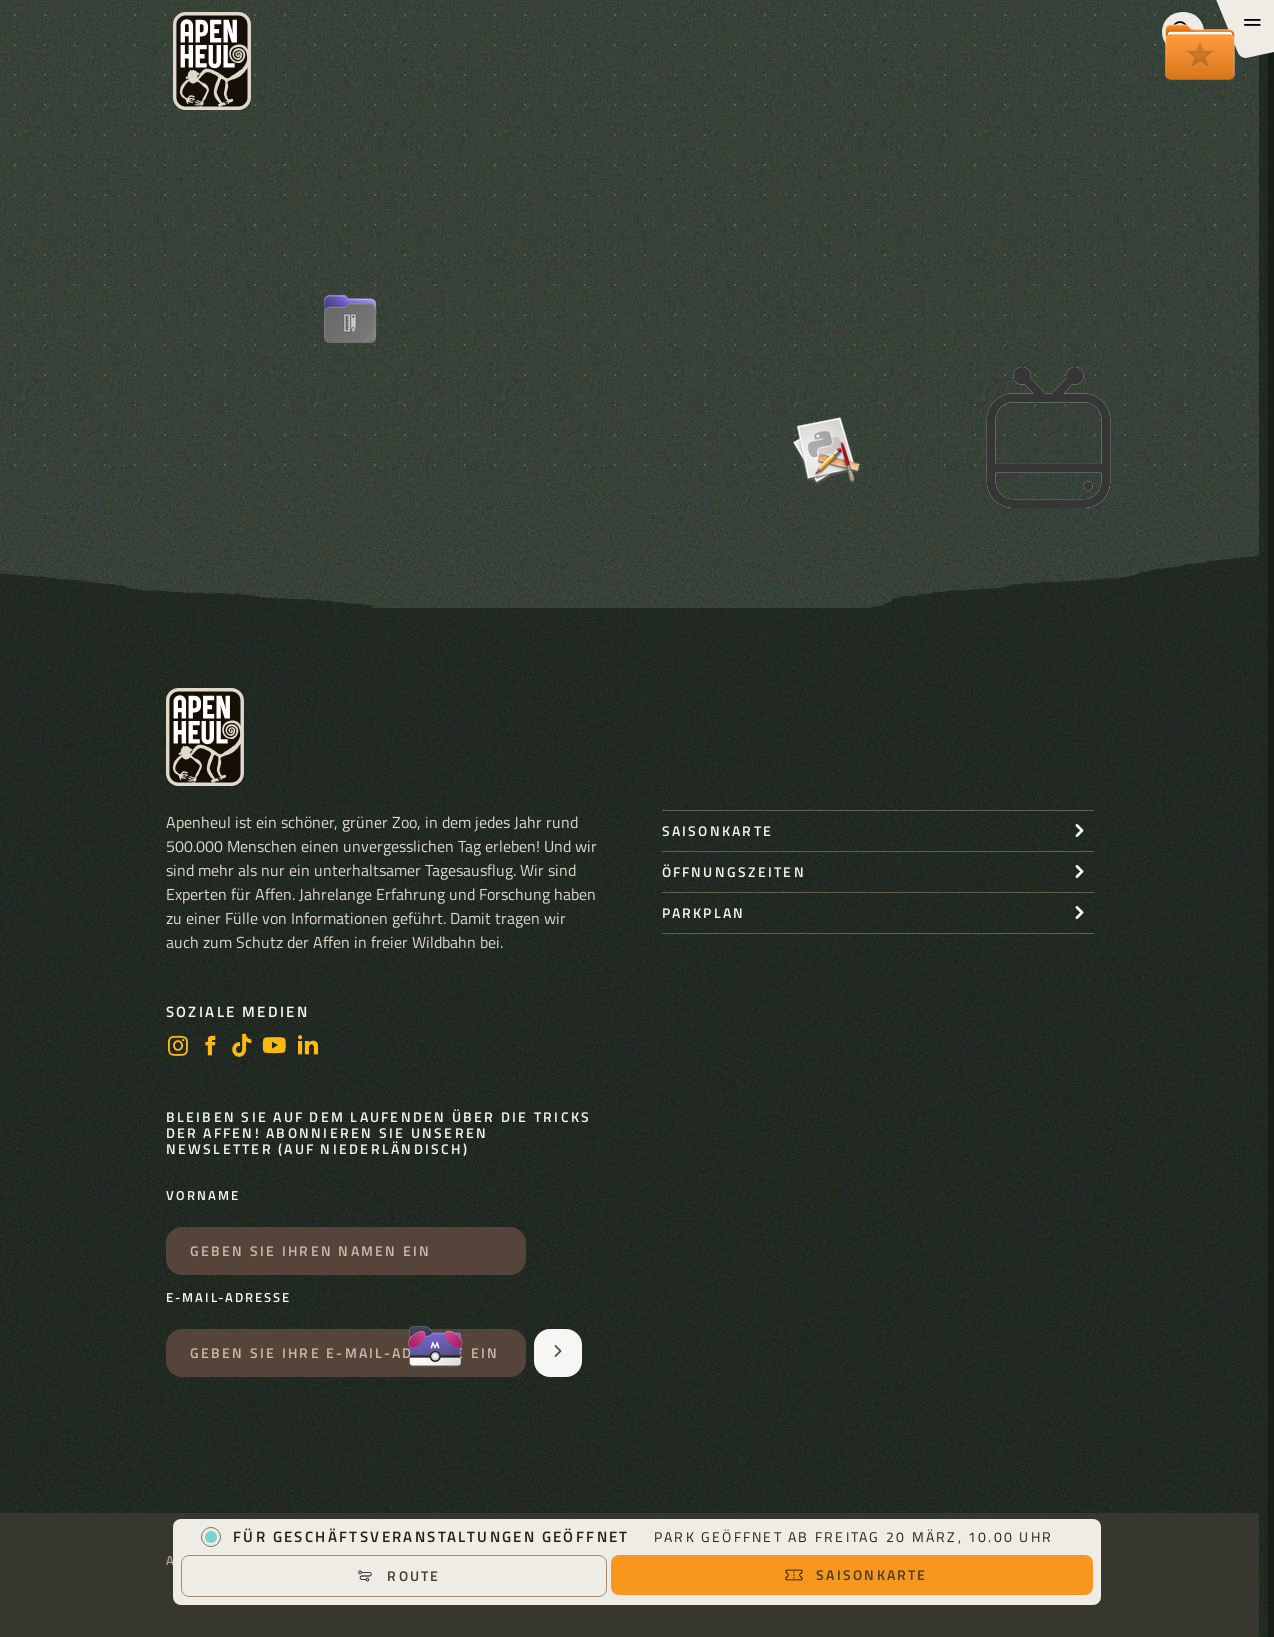  What do you see at coordinates (1200, 52) in the screenshot?
I see `open your bookmarked files folder` at bounding box center [1200, 52].